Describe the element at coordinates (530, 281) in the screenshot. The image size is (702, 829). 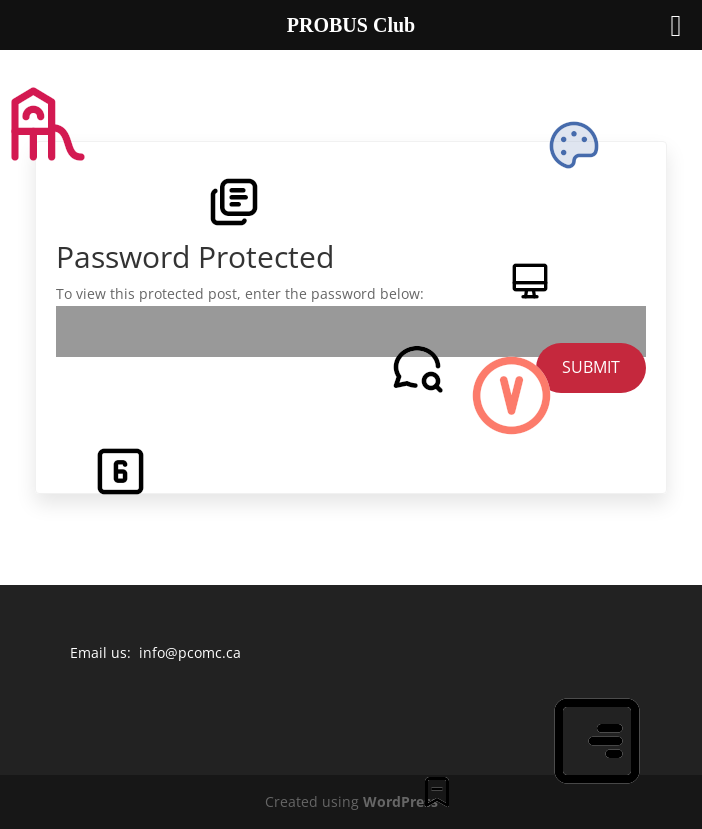
I see `view on desktop display` at that location.